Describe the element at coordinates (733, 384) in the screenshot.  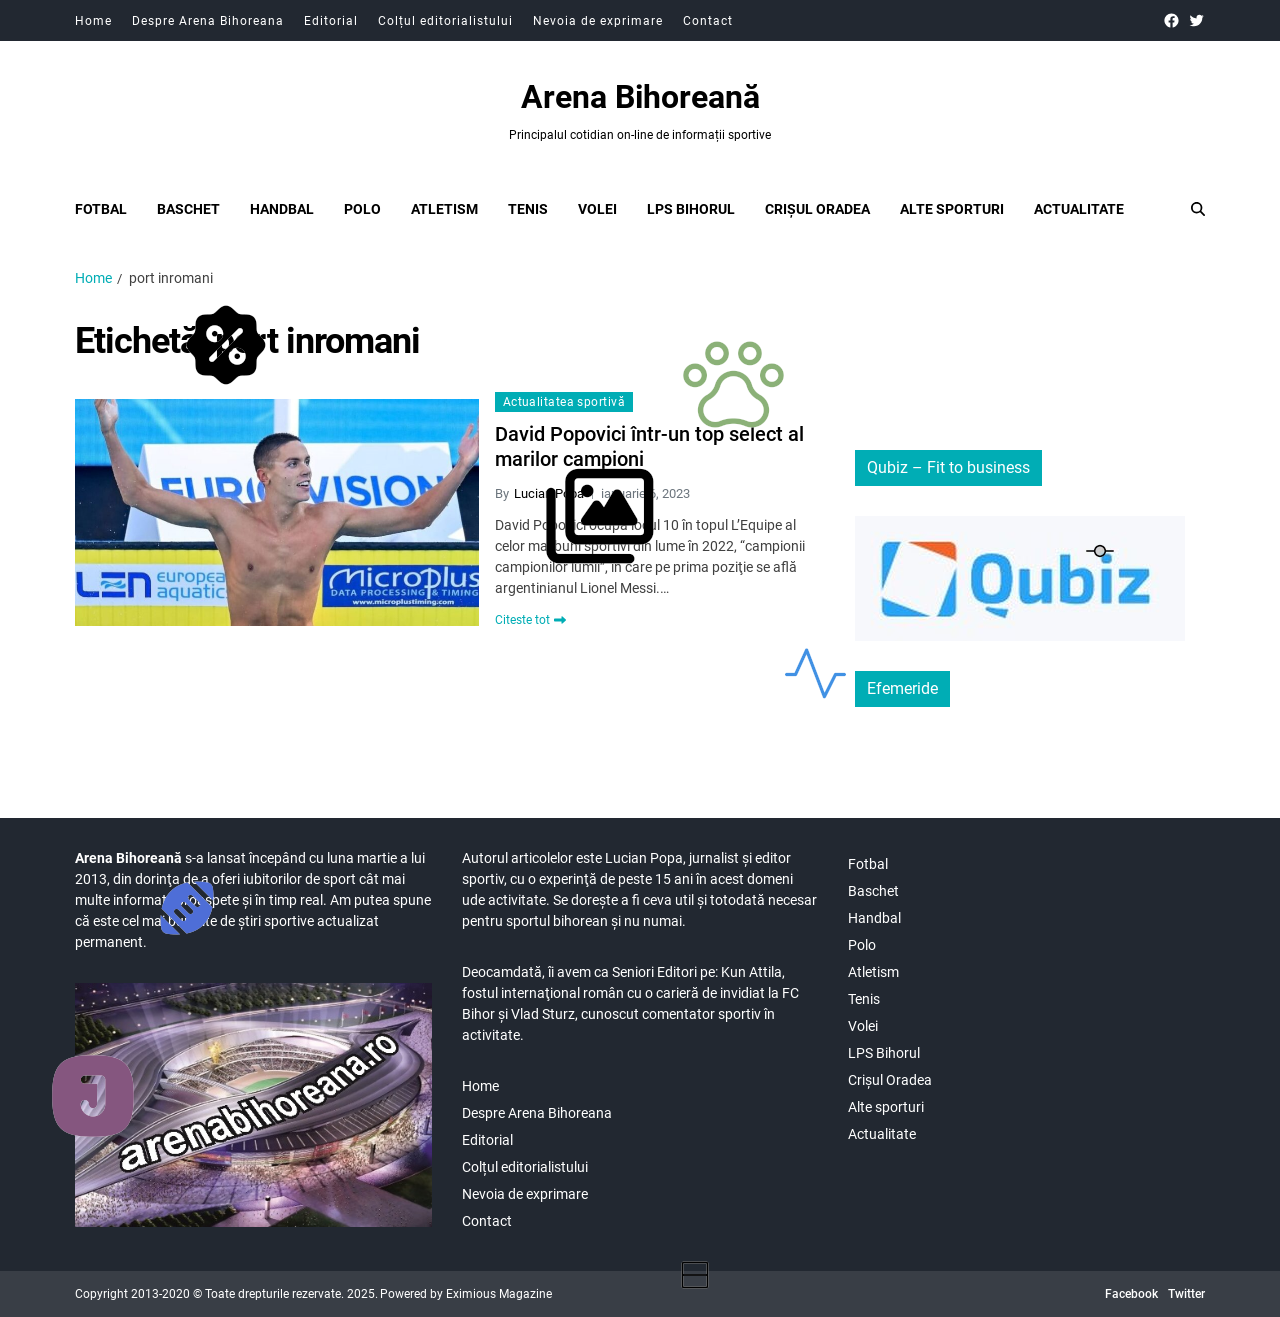
I see `access pet-related features or settings` at that location.